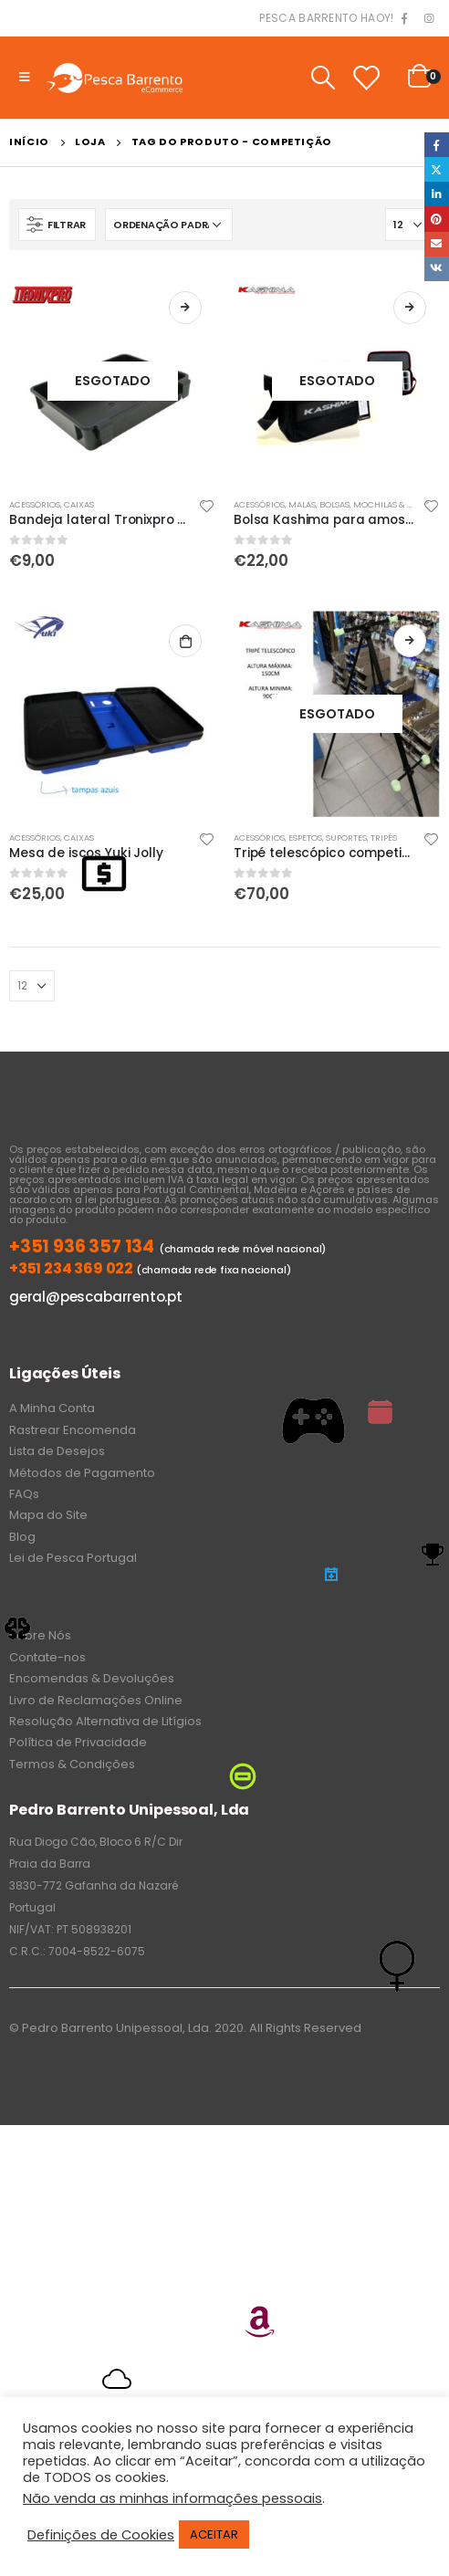 The height and width of the screenshot is (2576, 449). Describe the element at coordinates (331, 1575) in the screenshot. I see `add a new event to the calendar` at that location.